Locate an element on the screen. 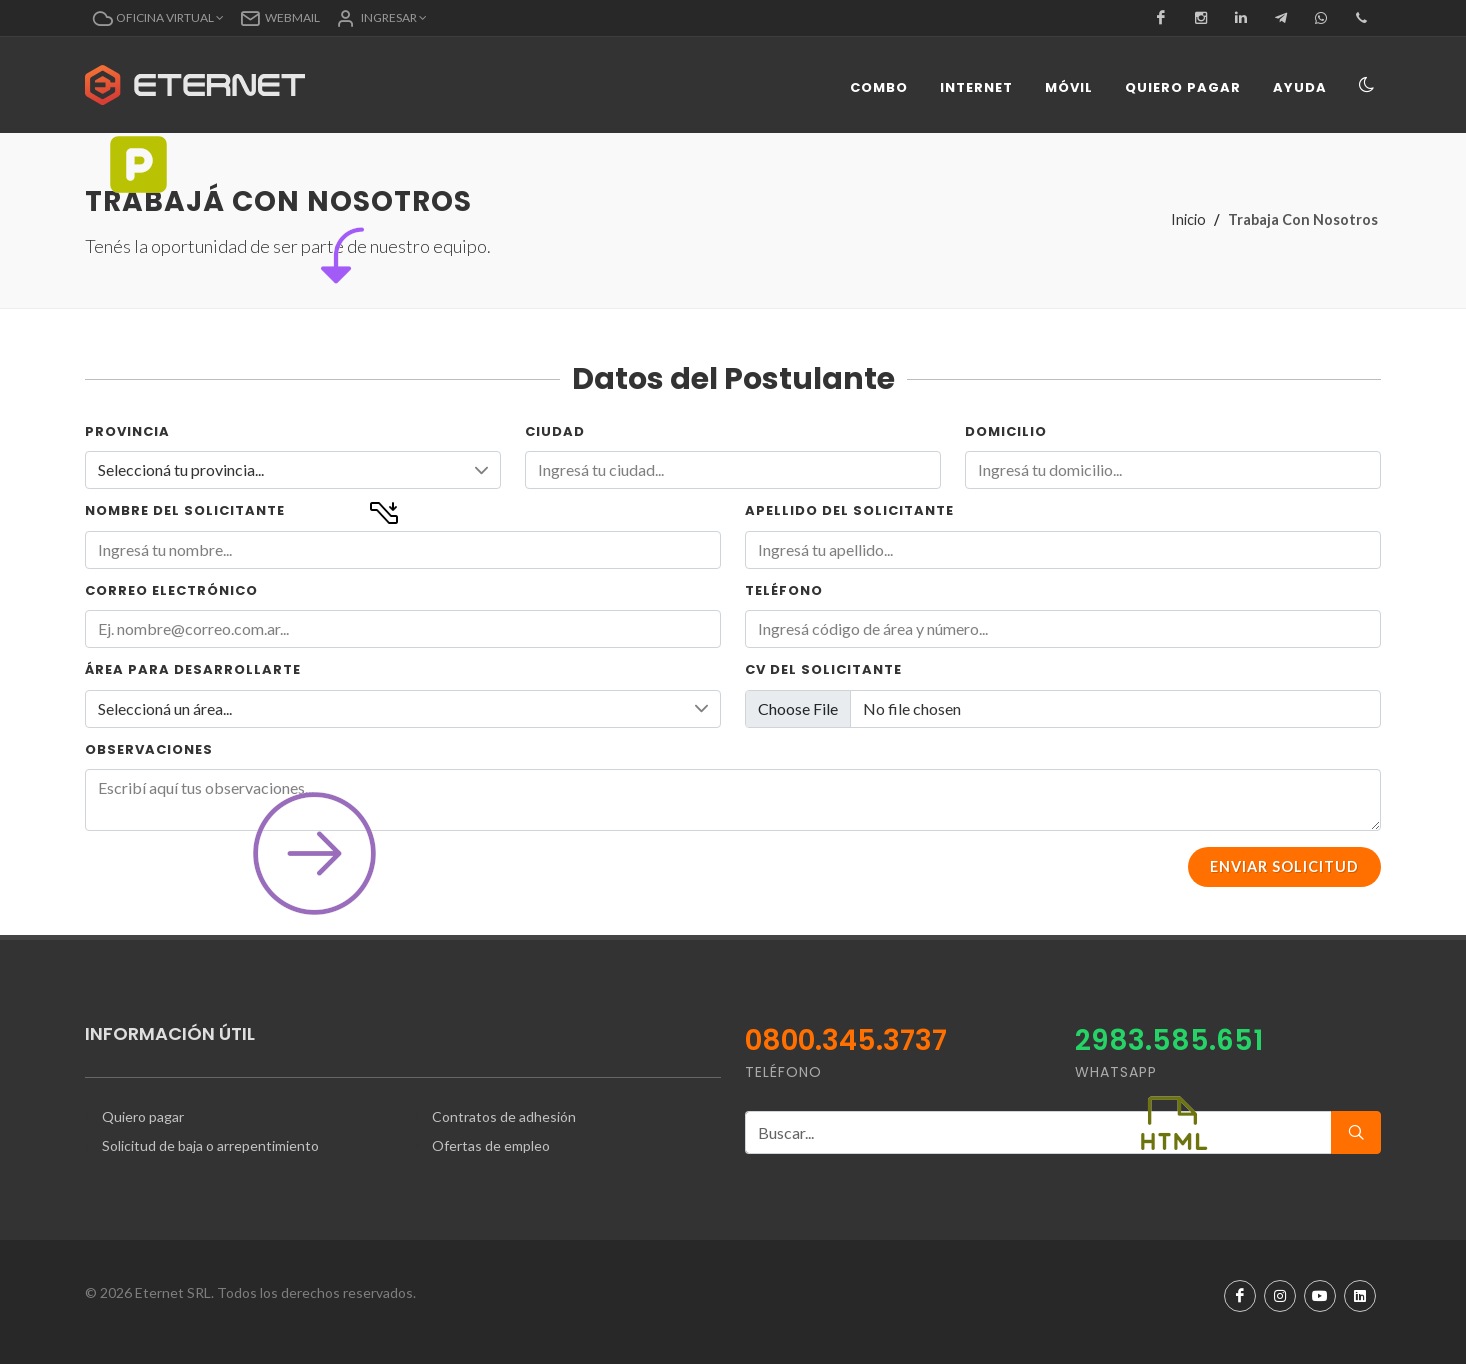  proceed to next step is located at coordinates (314, 853).